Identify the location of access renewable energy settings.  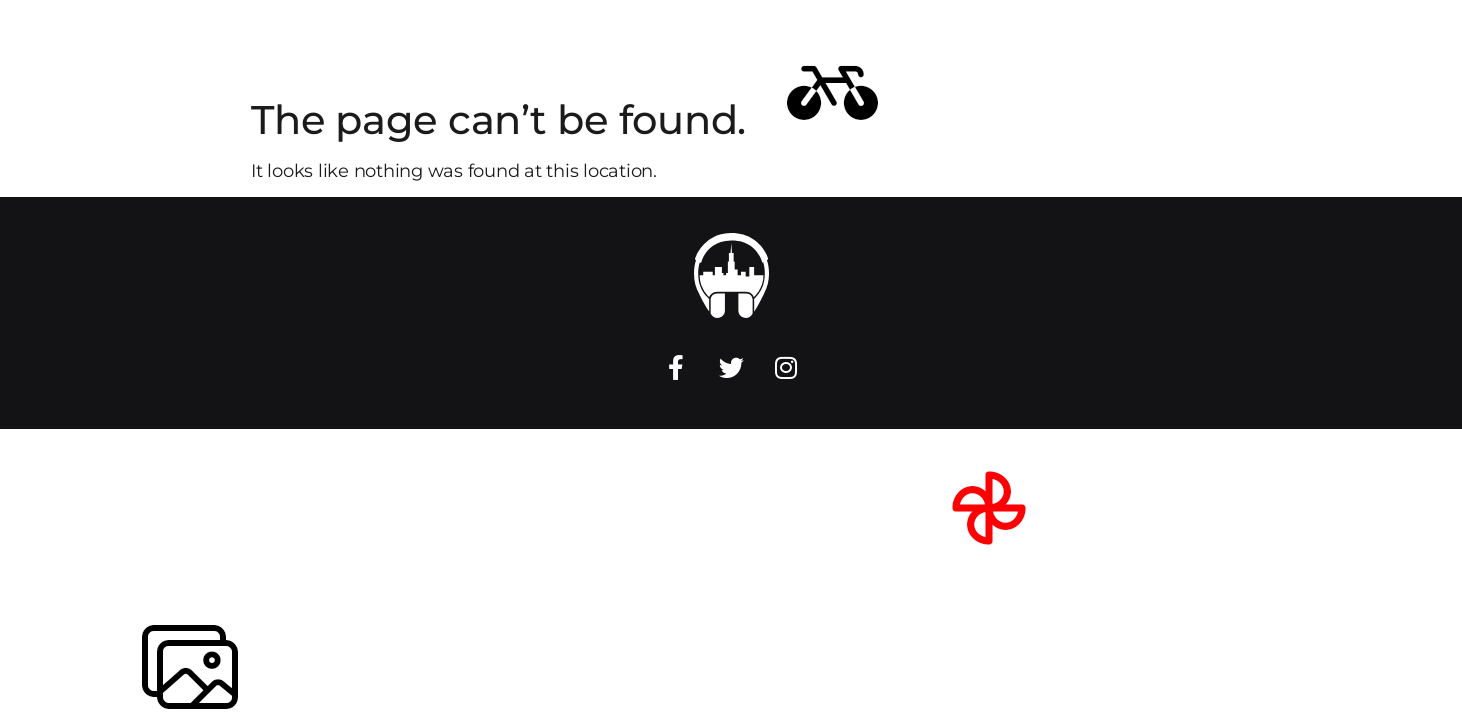
(989, 508).